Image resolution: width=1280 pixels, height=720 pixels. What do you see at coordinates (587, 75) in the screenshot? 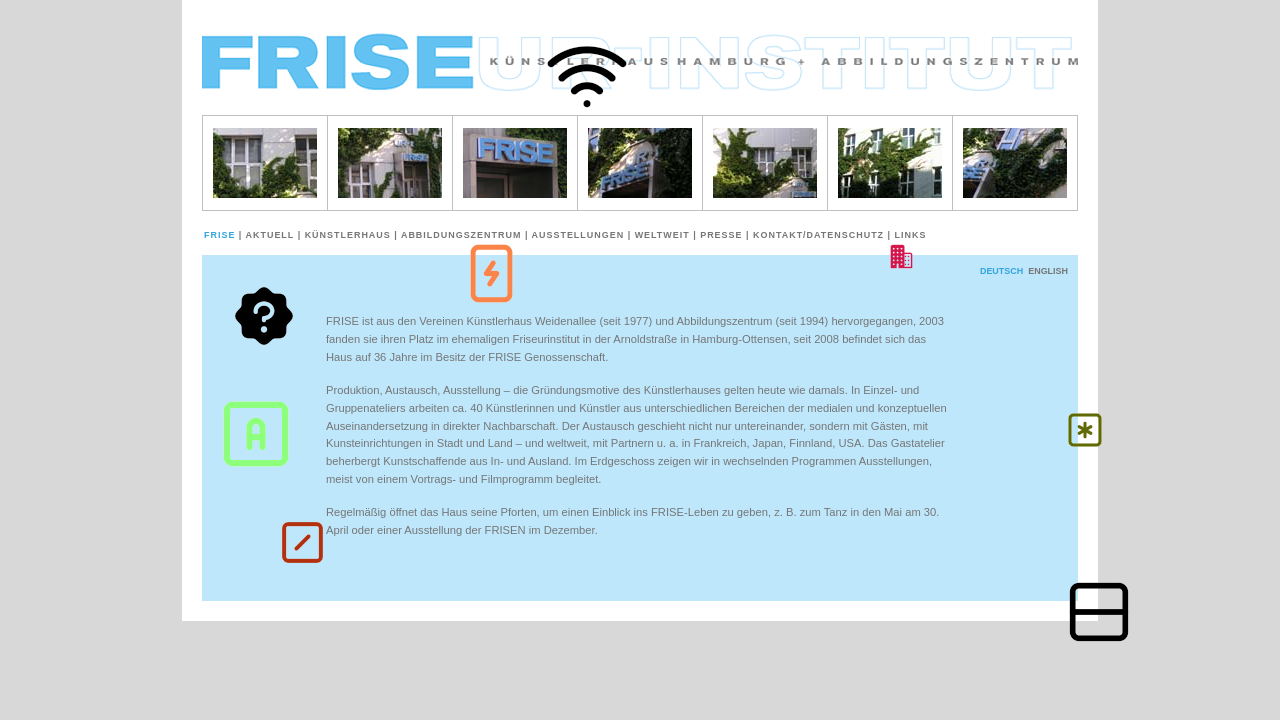
I see `indicates active wireless network connection` at bounding box center [587, 75].